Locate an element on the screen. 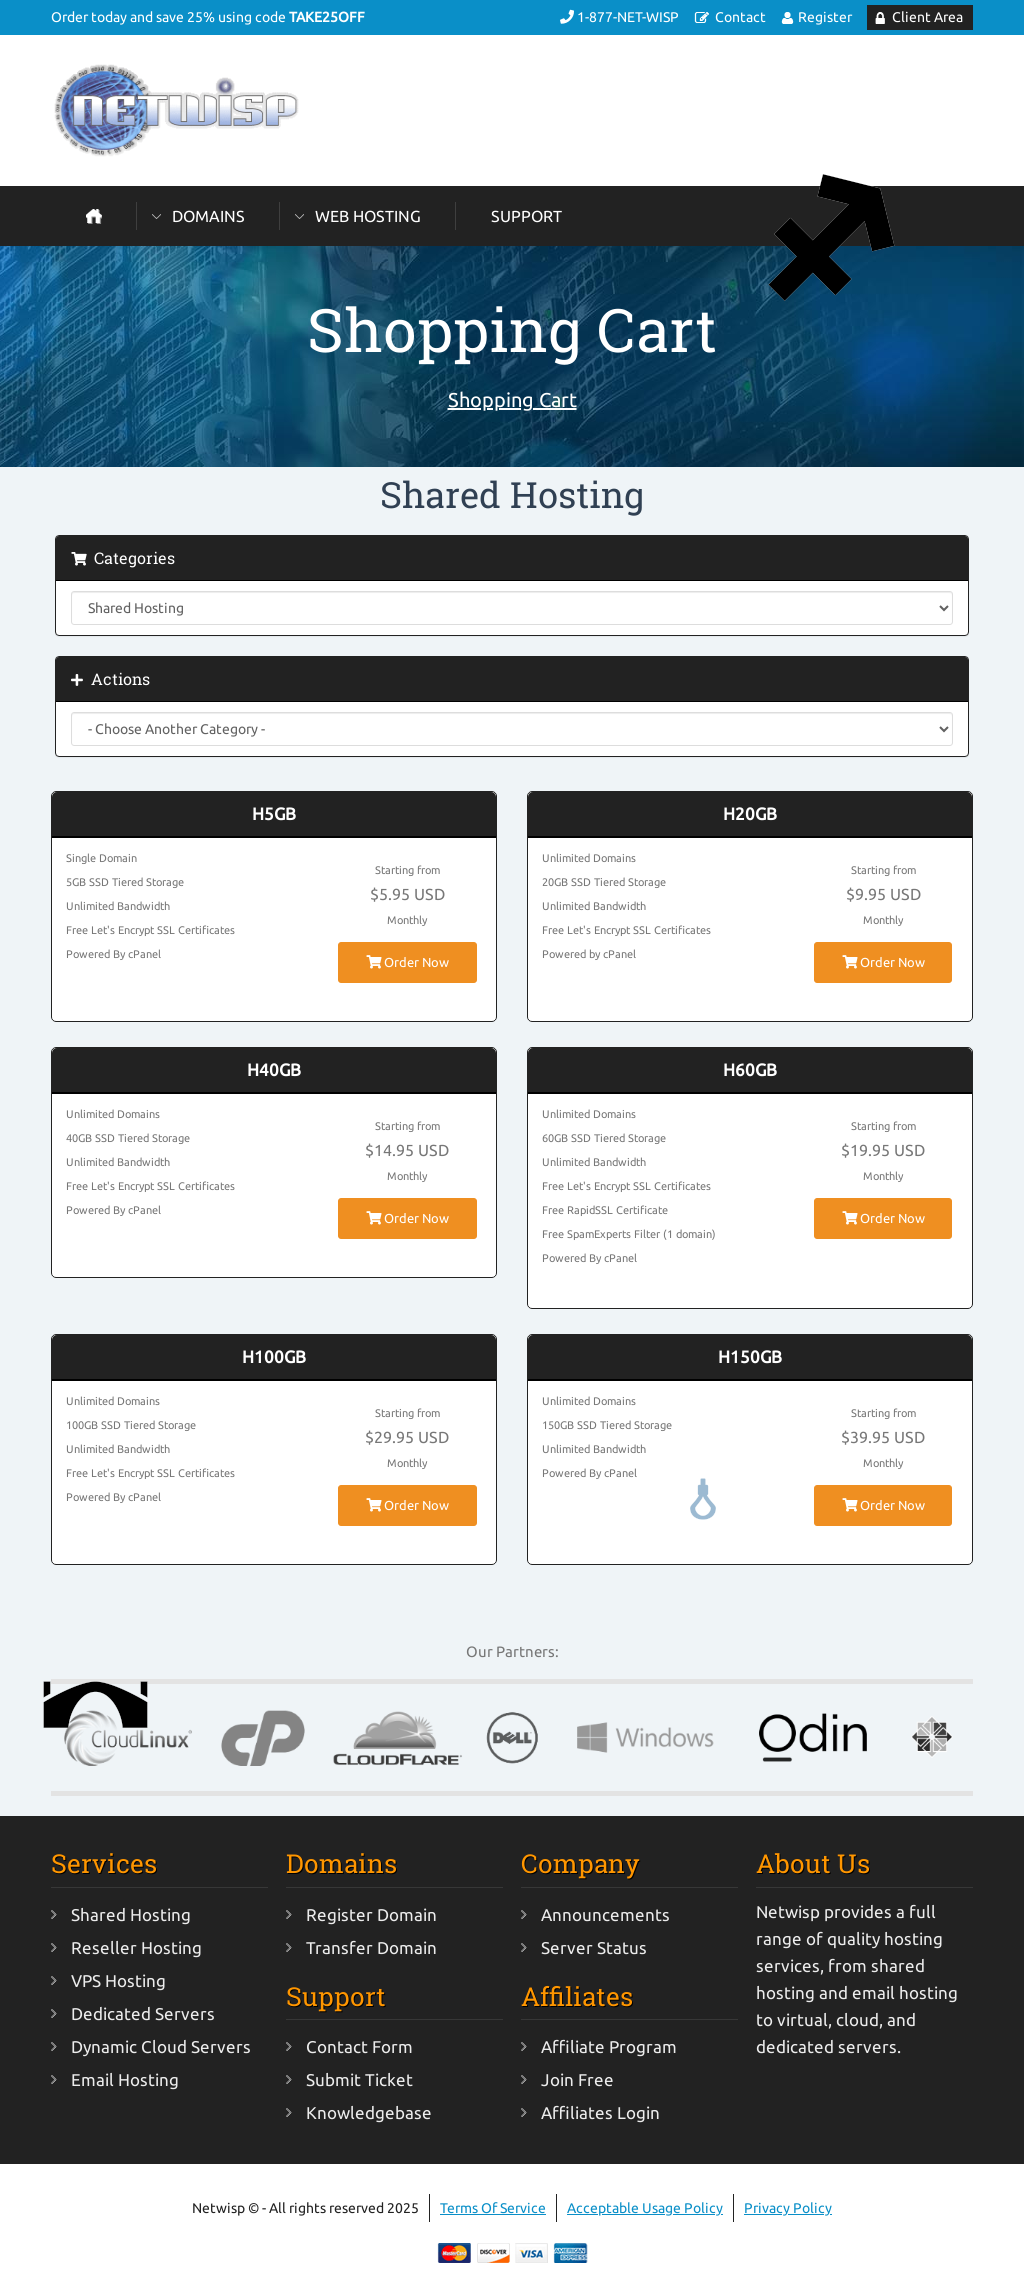 Image resolution: width=1024 pixels, height=2293 pixels. view sagittarius zodiac sign is located at coordinates (832, 238).